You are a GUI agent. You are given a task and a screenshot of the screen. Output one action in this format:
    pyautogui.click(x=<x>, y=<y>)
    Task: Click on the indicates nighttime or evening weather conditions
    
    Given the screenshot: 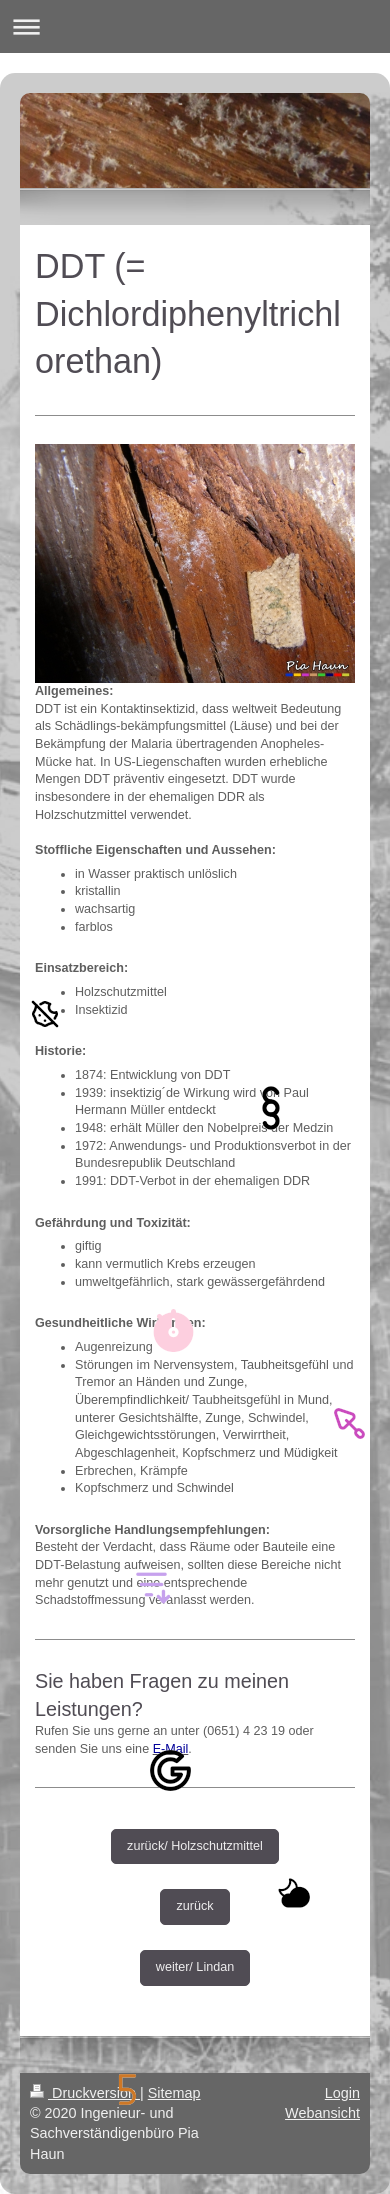 What is the action you would take?
    pyautogui.click(x=293, y=1894)
    